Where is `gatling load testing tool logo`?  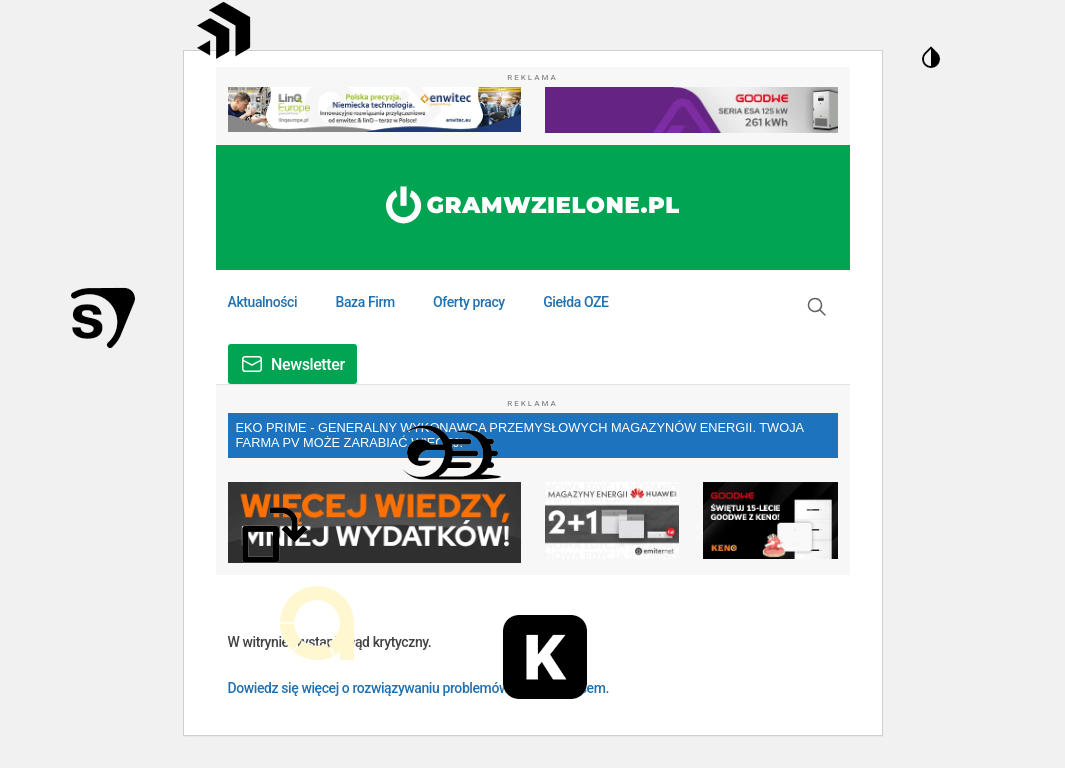 gatling load testing tool logo is located at coordinates (451, 452).